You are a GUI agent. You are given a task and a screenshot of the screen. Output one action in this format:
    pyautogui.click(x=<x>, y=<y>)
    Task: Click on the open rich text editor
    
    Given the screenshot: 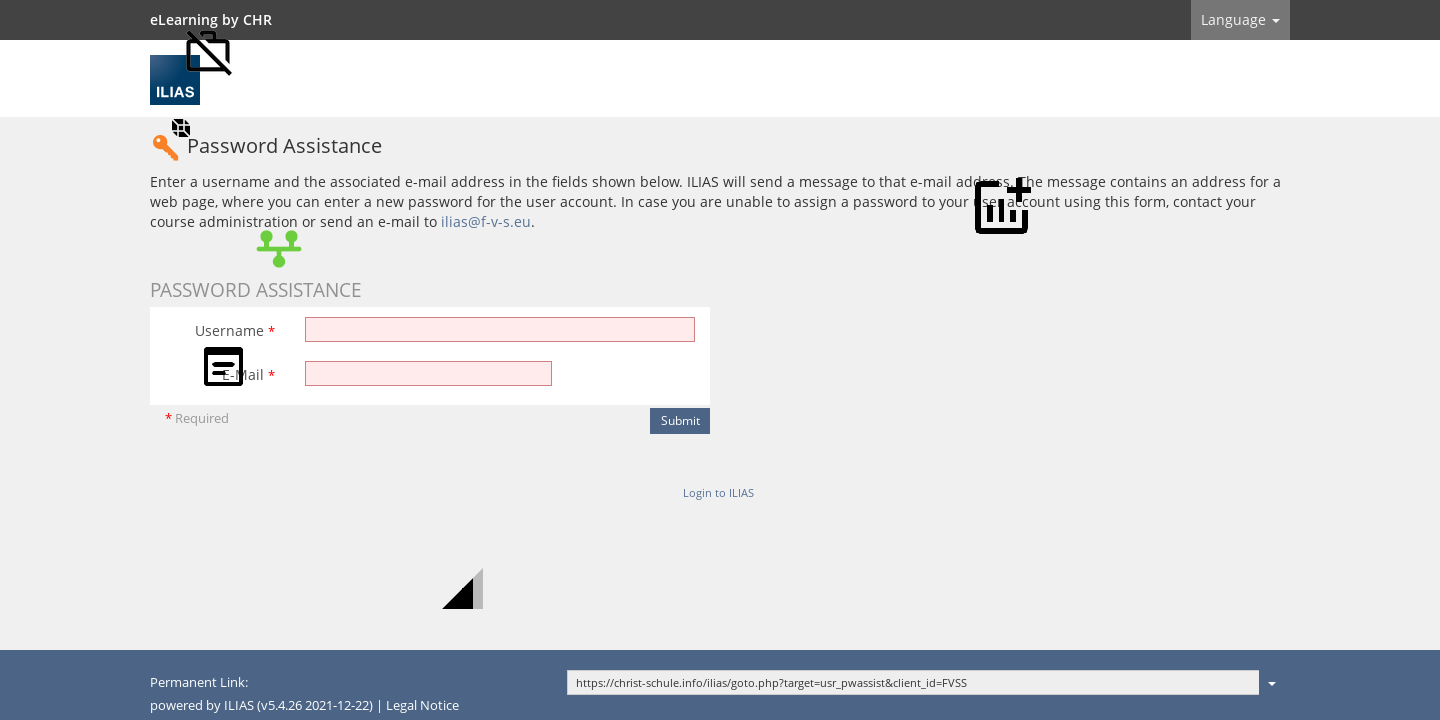 What is the action you would take?
    pyautogui.click(x=223, y=366)
    